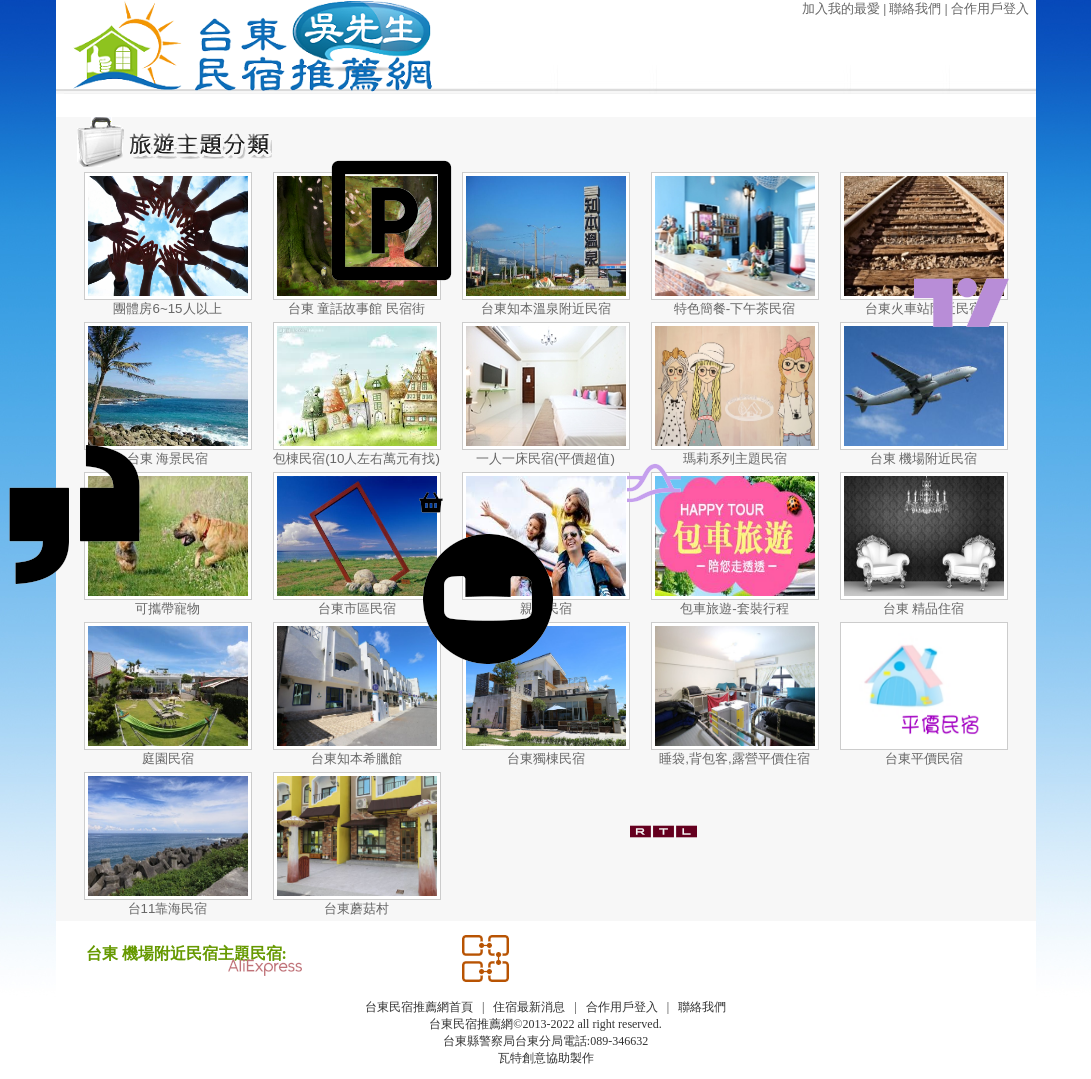 The width and height of the screenshot is (1091, 1079). What do you see at coordinates (663, 831) in the screenshot?
I see `RTL media company logo` at bounding box center [663, 831].